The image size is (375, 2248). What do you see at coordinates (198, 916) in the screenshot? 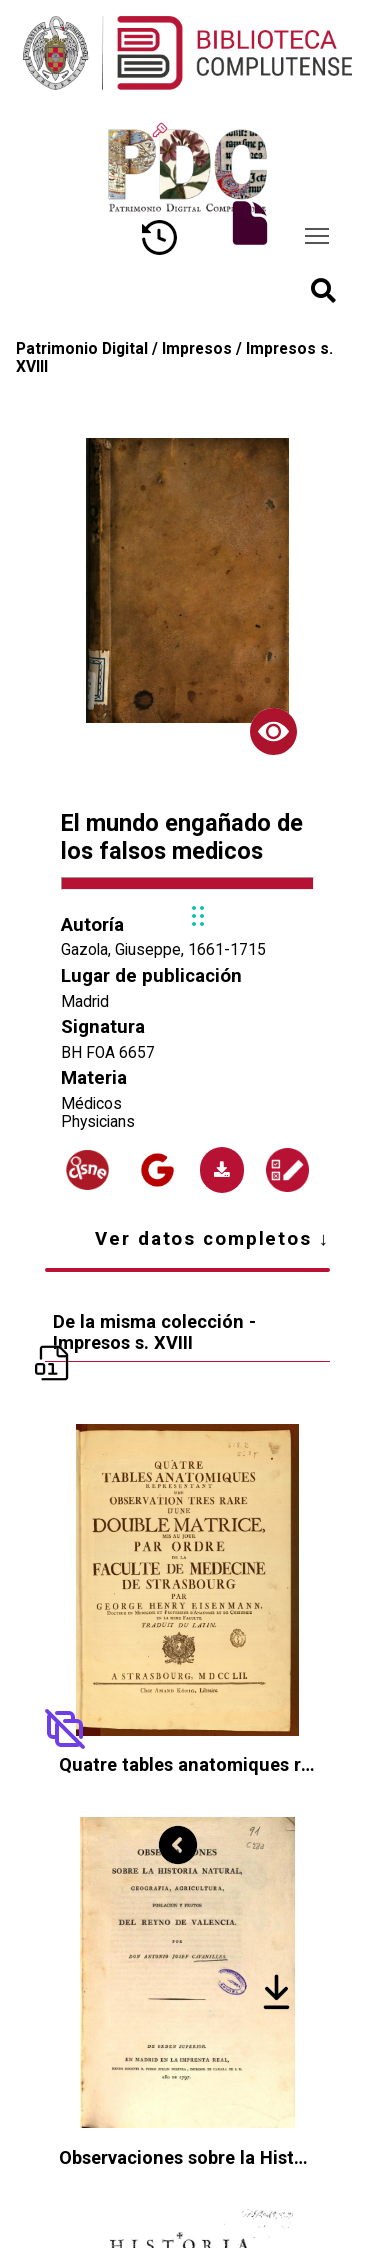
I see `drag to reorder items in a list` at bounding box center [198, 916].